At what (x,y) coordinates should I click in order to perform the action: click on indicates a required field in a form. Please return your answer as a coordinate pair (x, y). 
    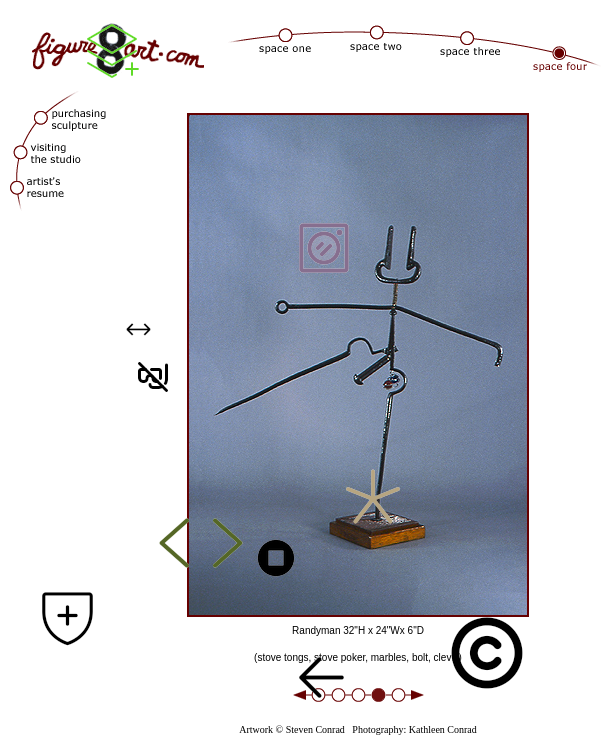
    Looking at the image, I should click on (373, 499).